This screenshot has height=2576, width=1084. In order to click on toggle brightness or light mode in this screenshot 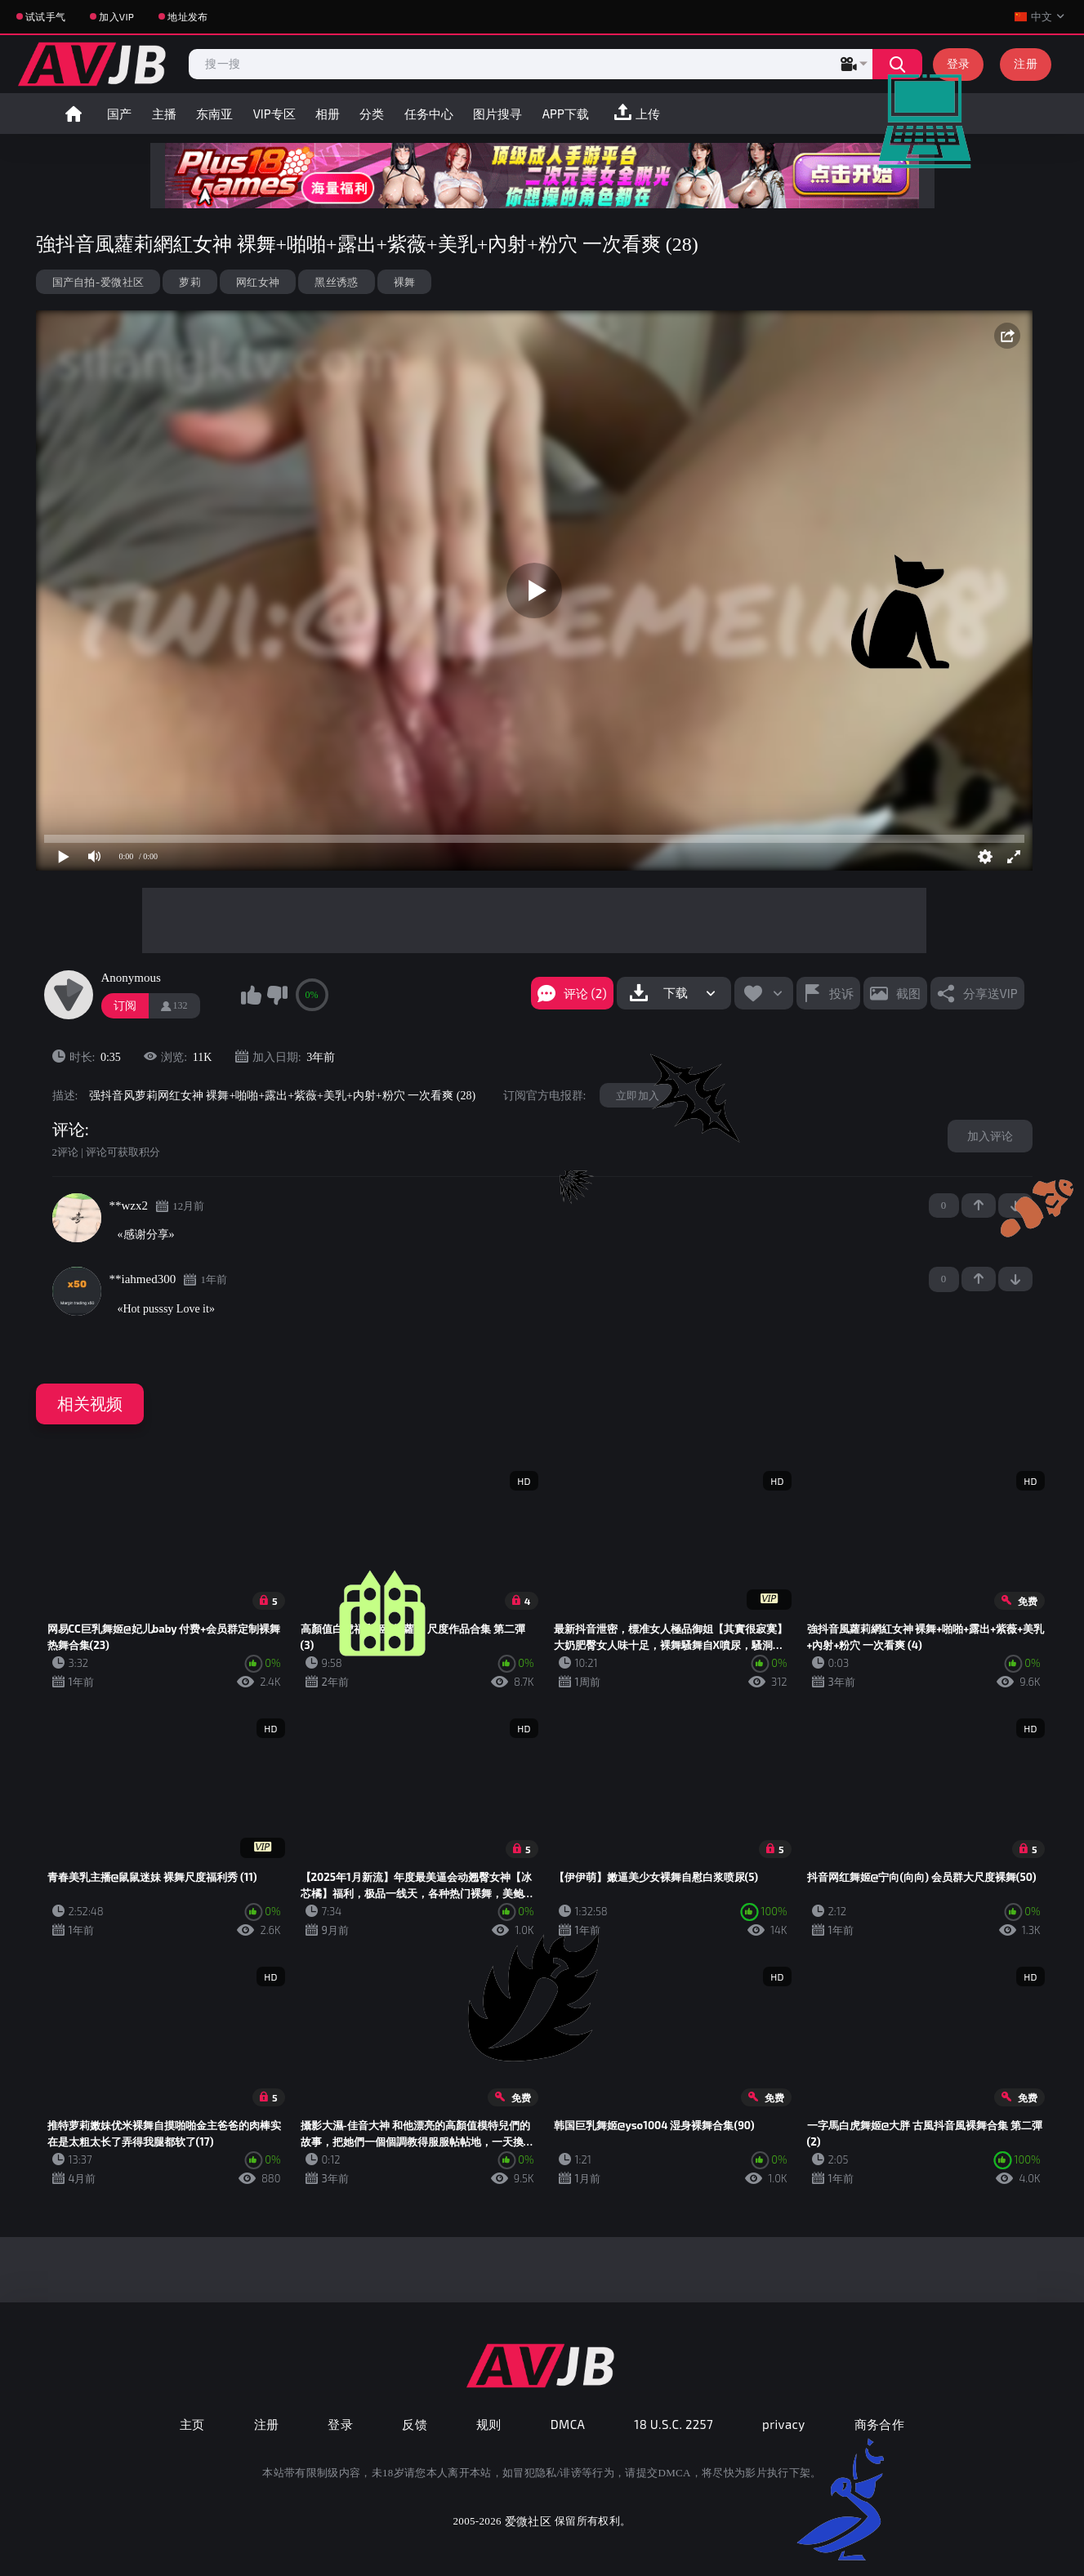, I will do `click(578, 1188)`.